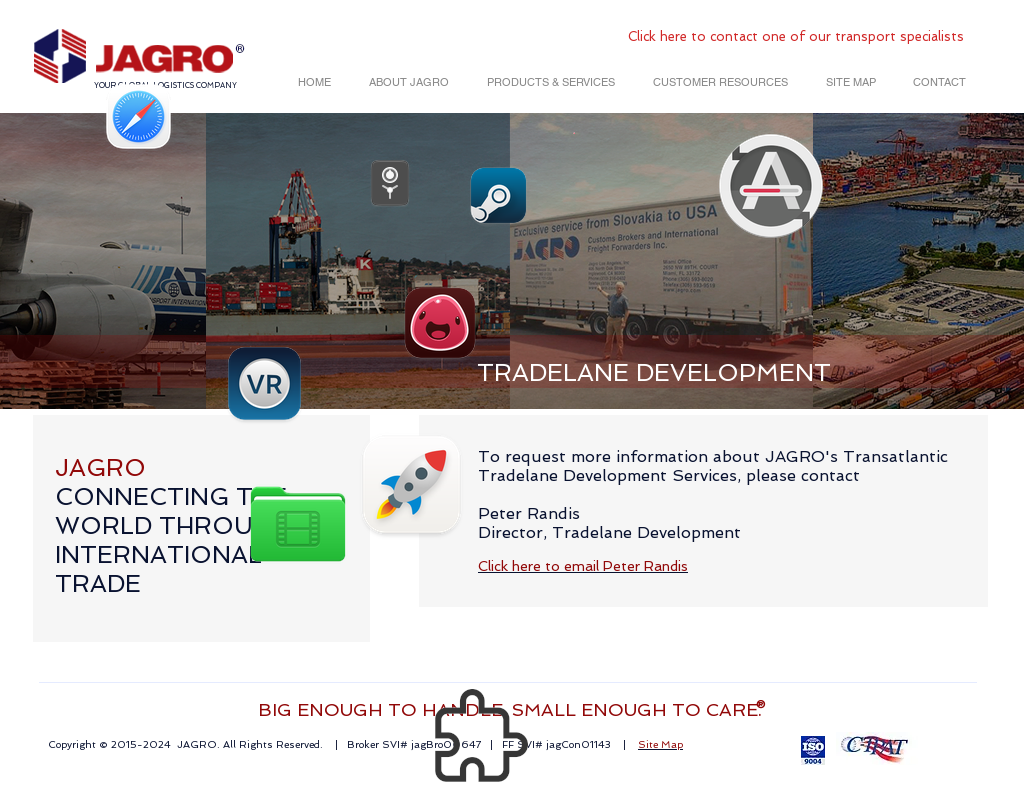 This screenshot has width=1024, height=796. I want to click on manage browser extensions, so click(478, 738).